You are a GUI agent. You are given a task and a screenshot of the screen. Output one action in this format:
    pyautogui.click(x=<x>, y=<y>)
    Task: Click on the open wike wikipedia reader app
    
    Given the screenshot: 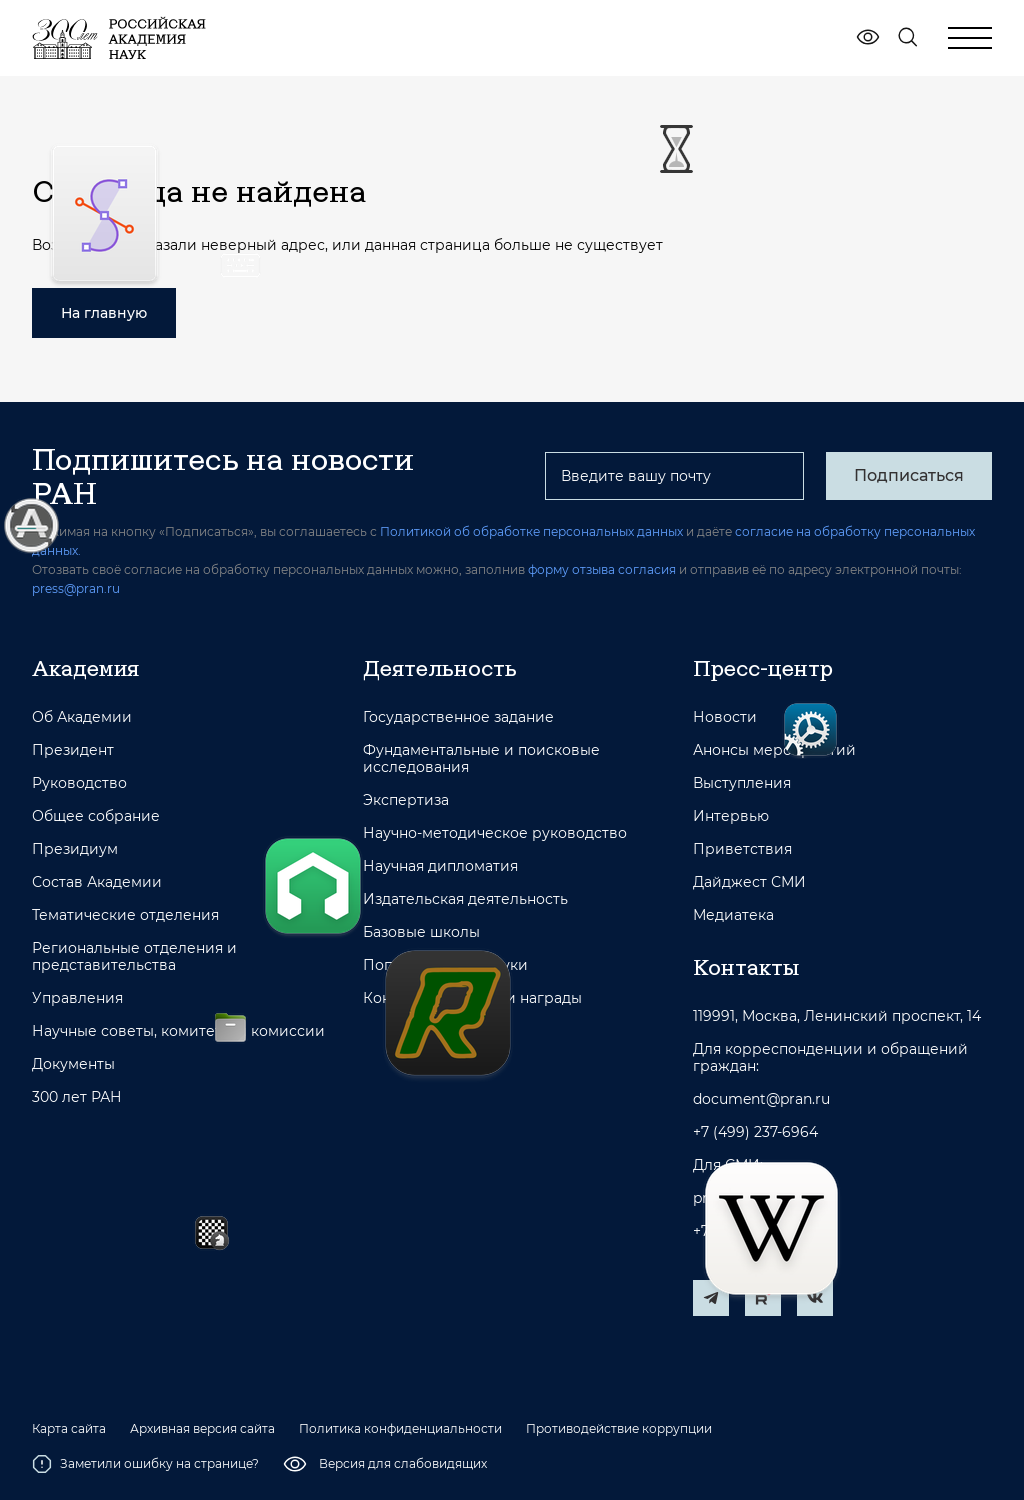 What is the action you would take?
    pyautogui.click(x=771, y=1228)
    